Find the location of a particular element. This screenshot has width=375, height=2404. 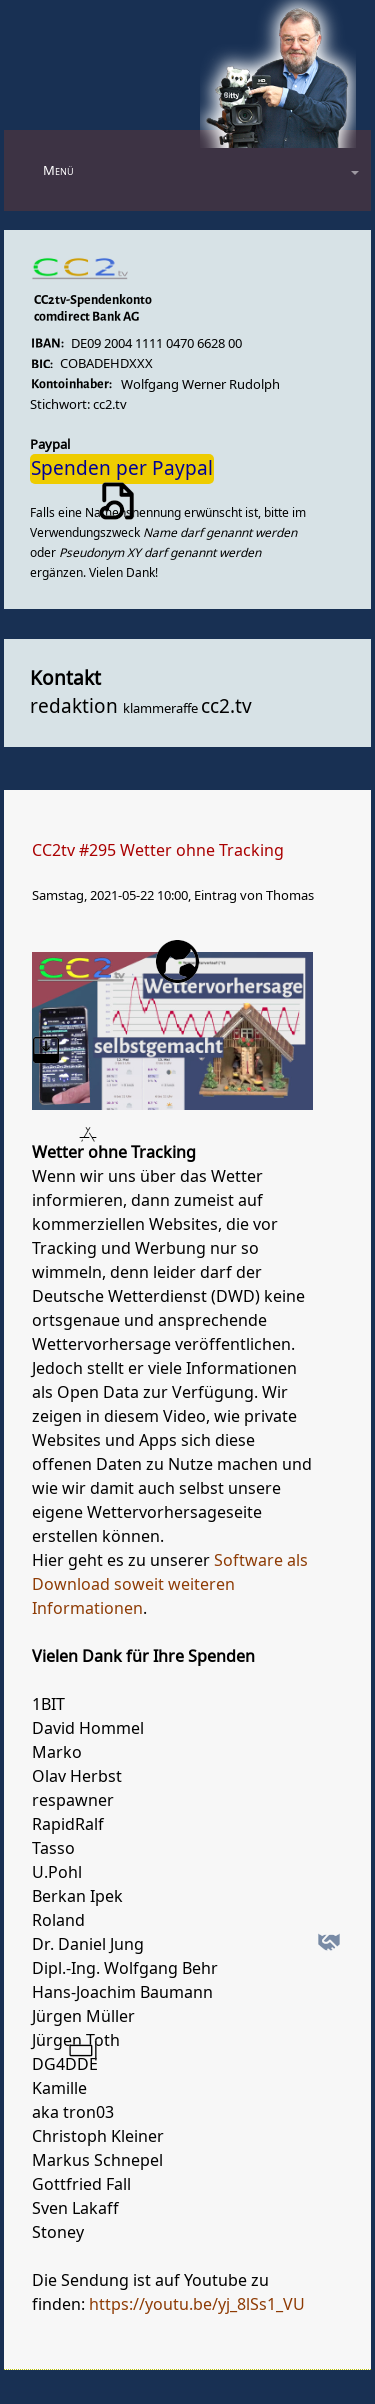

confirm a partnership or agreement is located at coordinates (329, 1942).